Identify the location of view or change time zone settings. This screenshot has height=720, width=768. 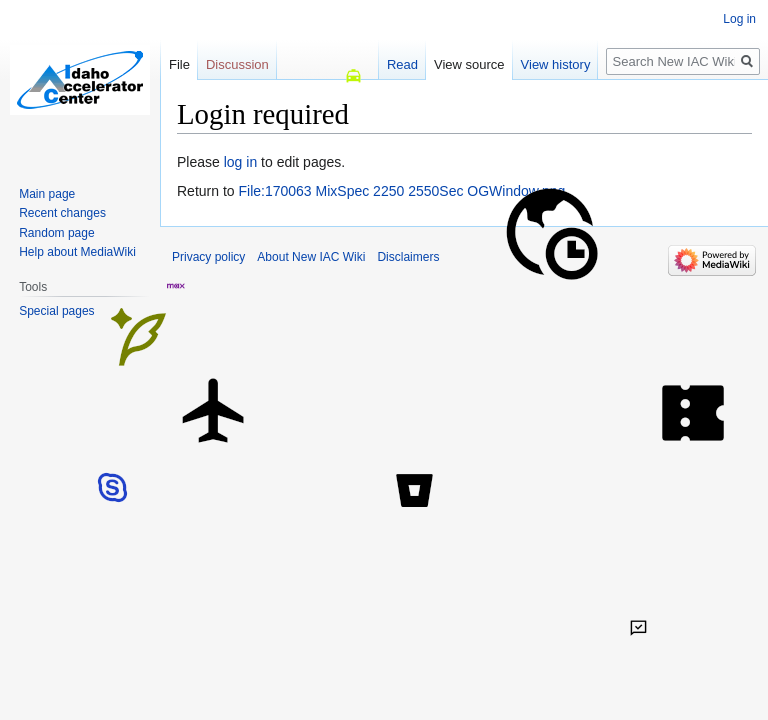
(550, 232).